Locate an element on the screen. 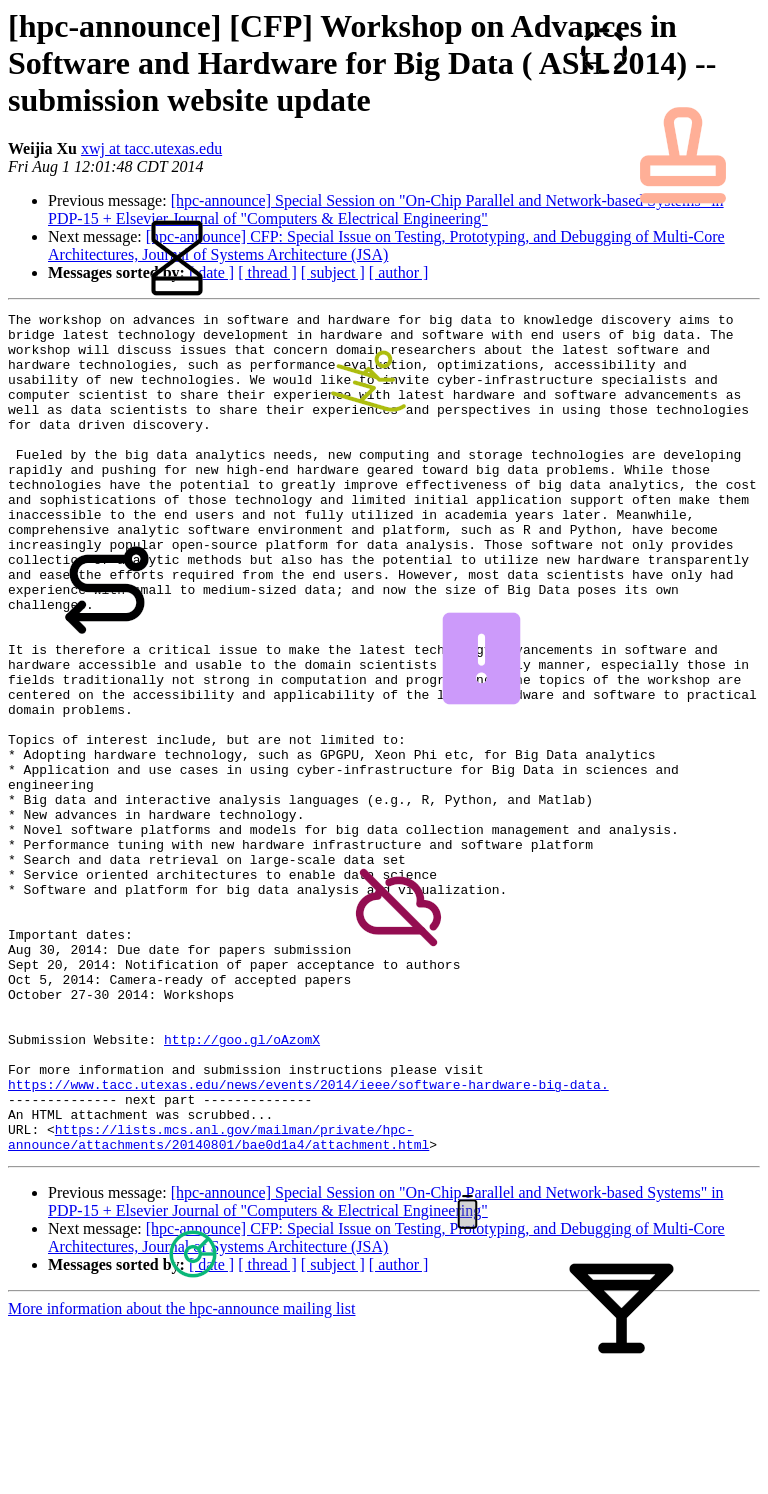 This screenshot has width=768, height=1494. turn left ahead in navigation is located at coordinates (107, 588).